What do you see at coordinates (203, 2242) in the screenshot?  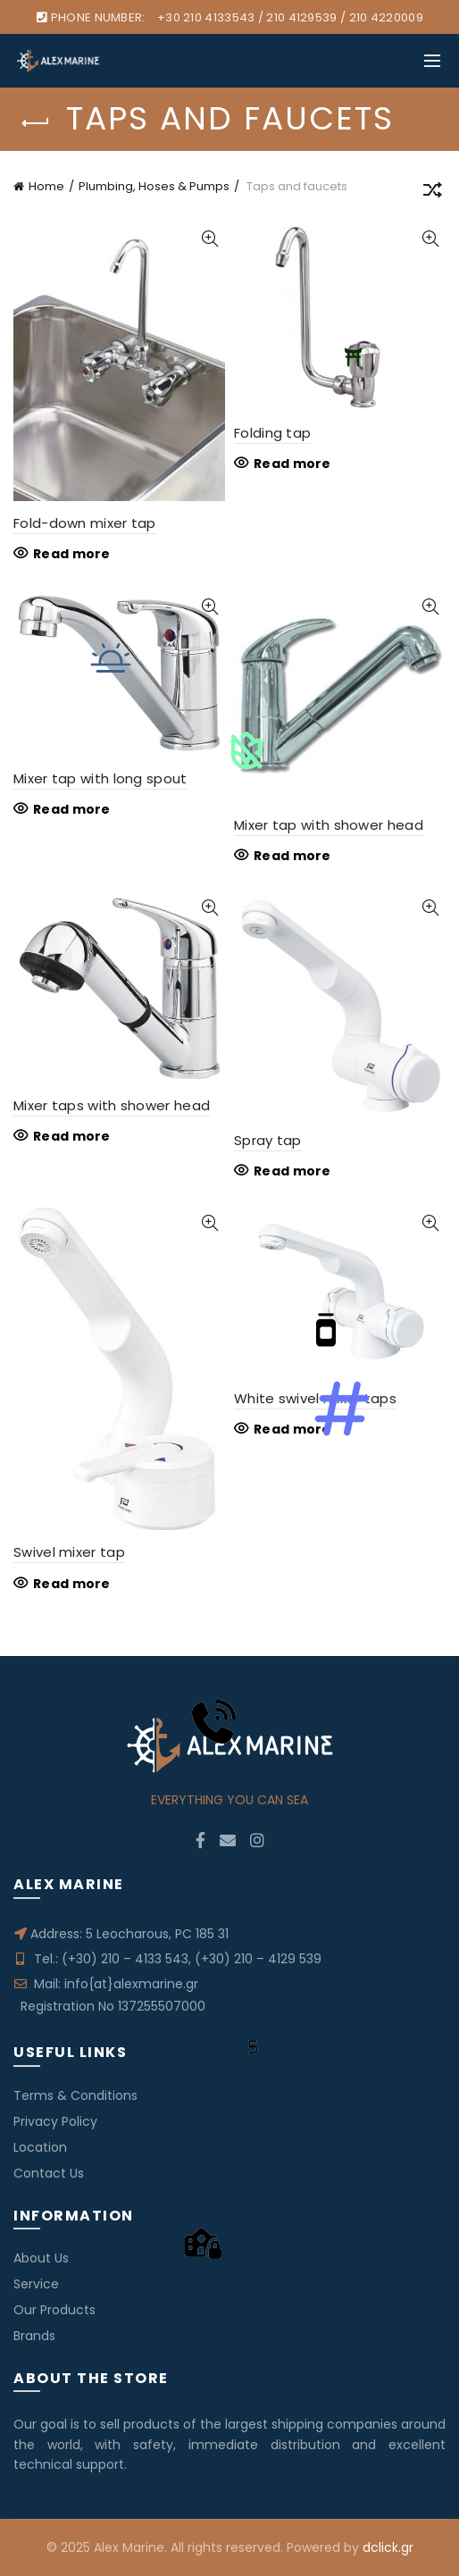 I see `indicates a locked or secured school facility` at bounding box center [203, 2242].